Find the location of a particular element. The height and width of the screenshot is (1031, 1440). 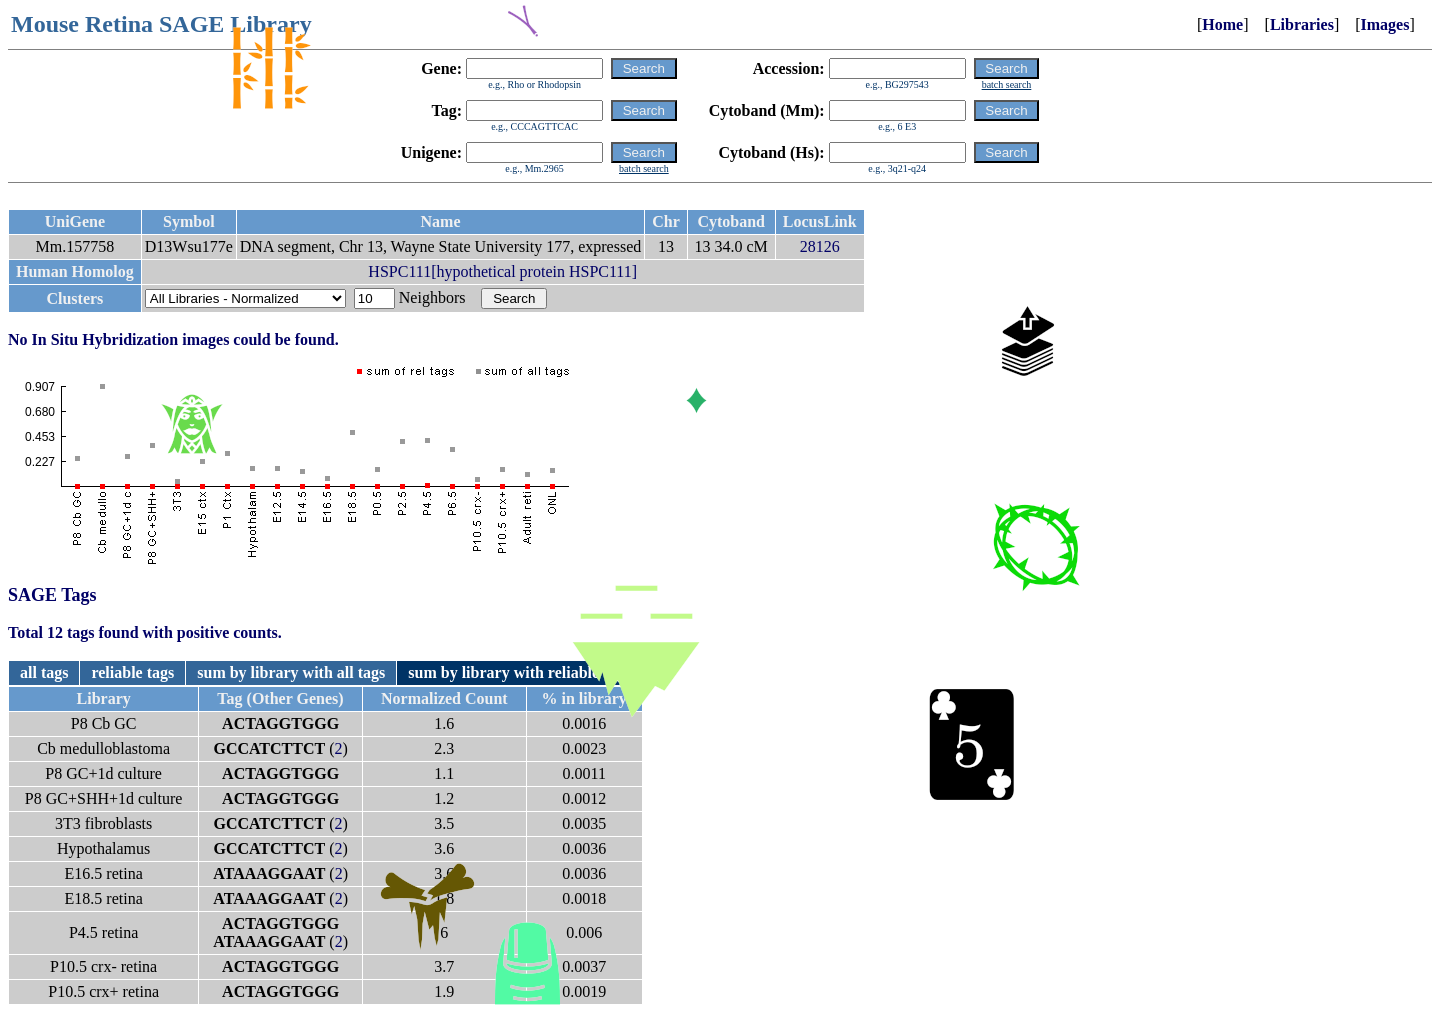

five of clubs playing card is located at coordinates (971, 744).